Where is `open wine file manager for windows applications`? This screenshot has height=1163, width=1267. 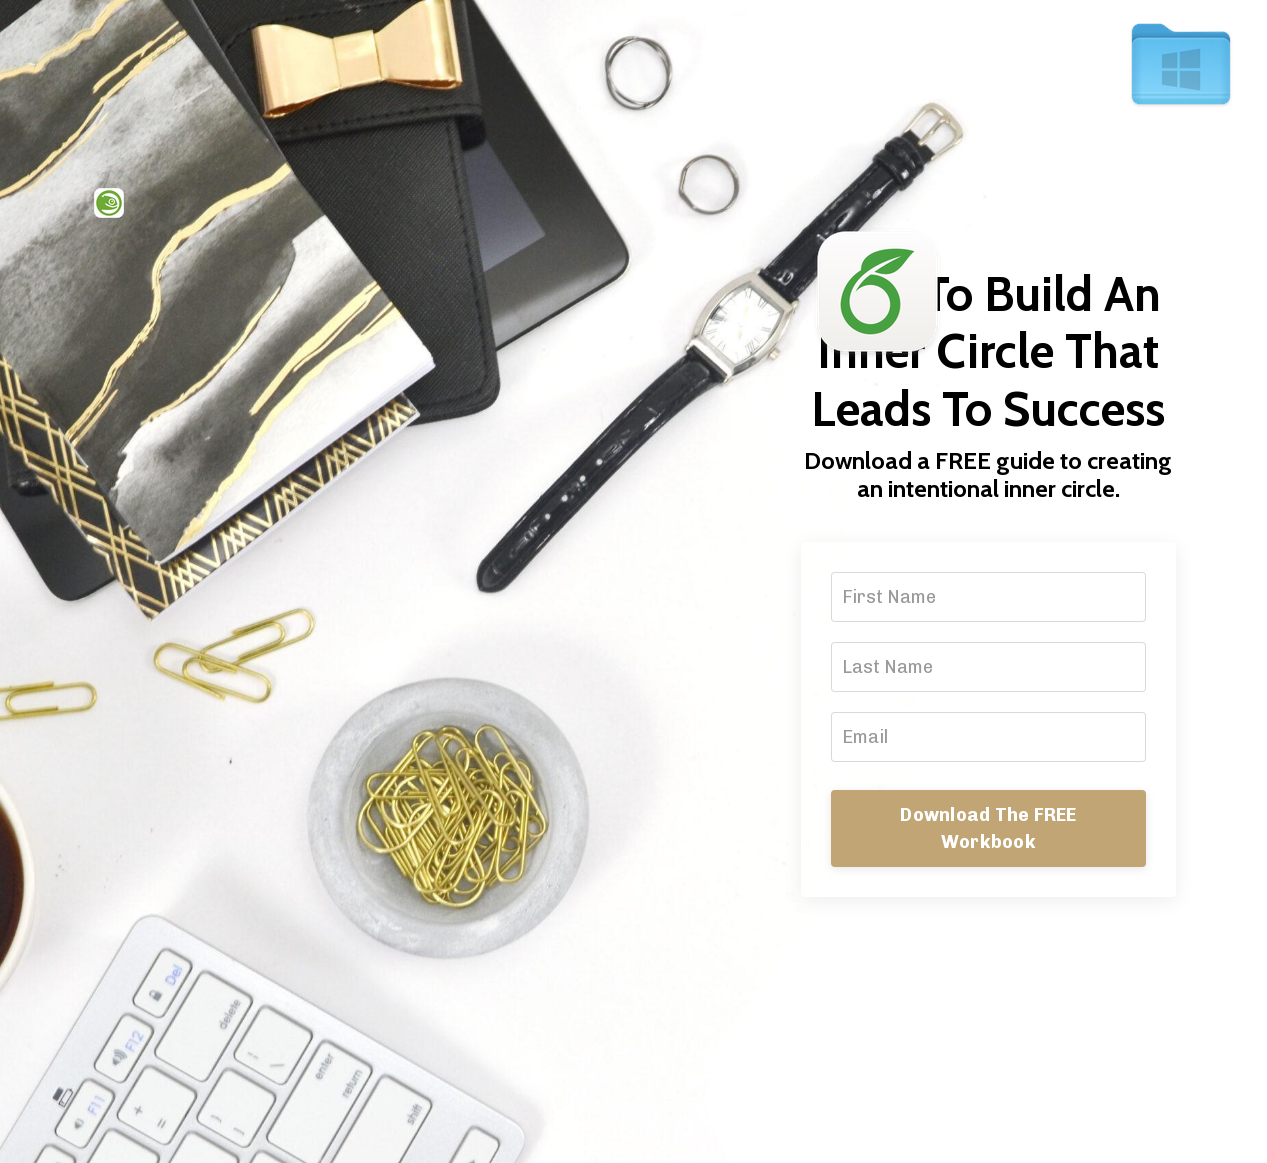 open wine file manager for windows applications is located at coordinates (1181, 64).